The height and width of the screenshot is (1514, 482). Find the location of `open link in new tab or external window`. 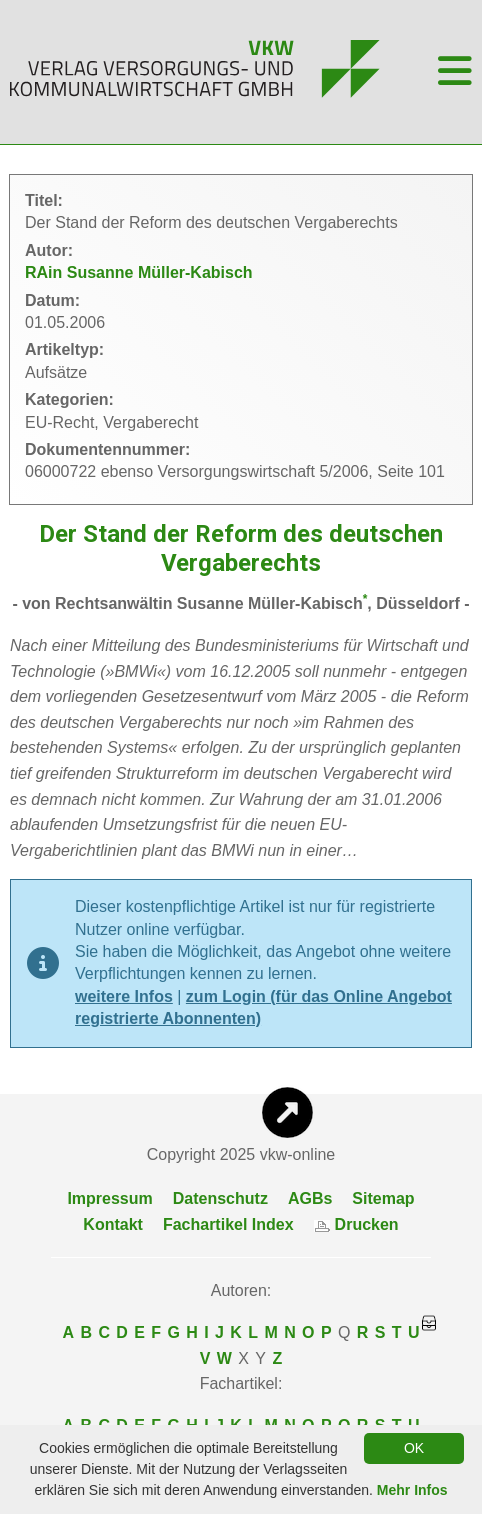

open link in new tab or external window is located at coordinates (287, 1112).